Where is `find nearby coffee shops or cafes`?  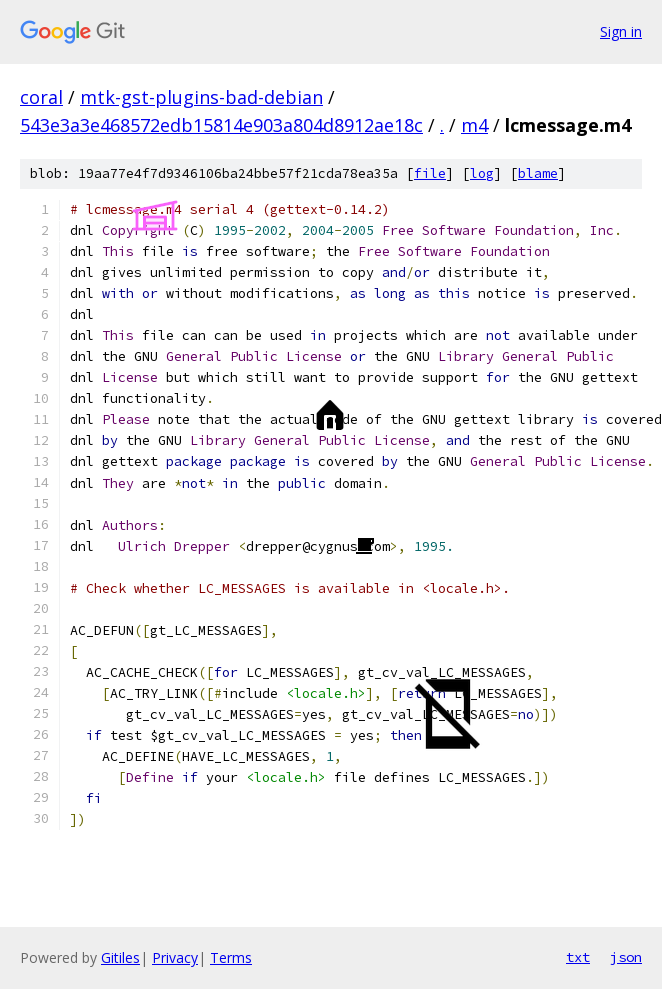
find nearby coffee shops or cafes is located at coordinates (365, 546).